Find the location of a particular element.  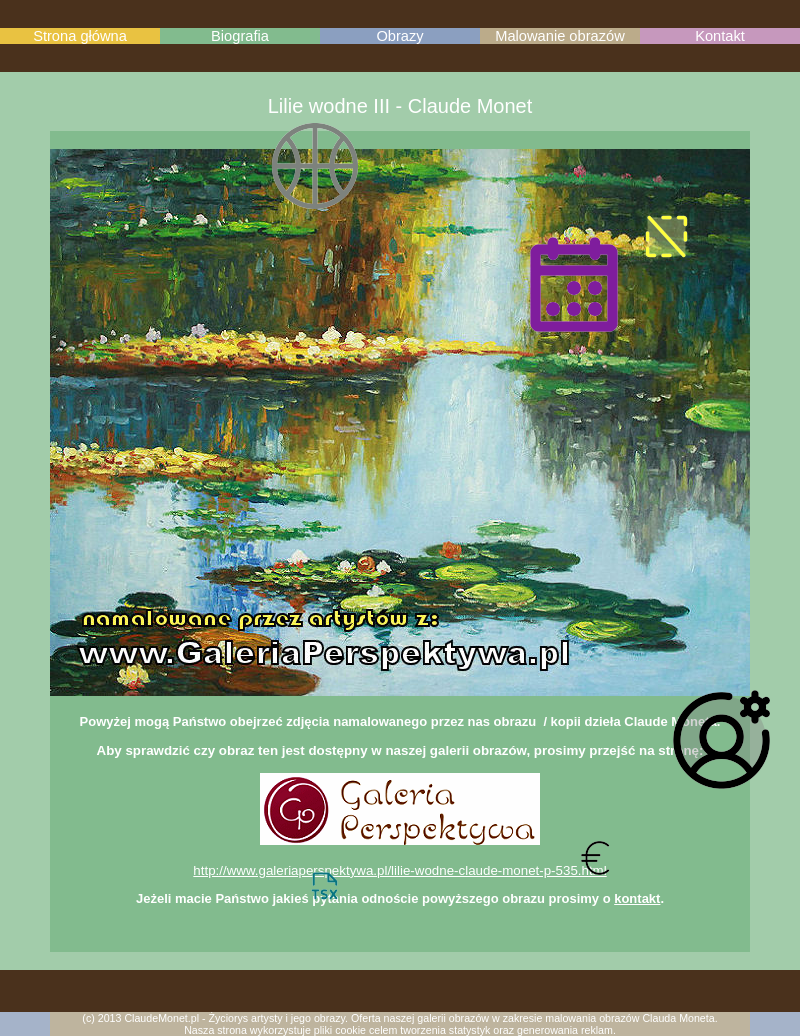

view or select euro currency is located at coordinates (598, 858).